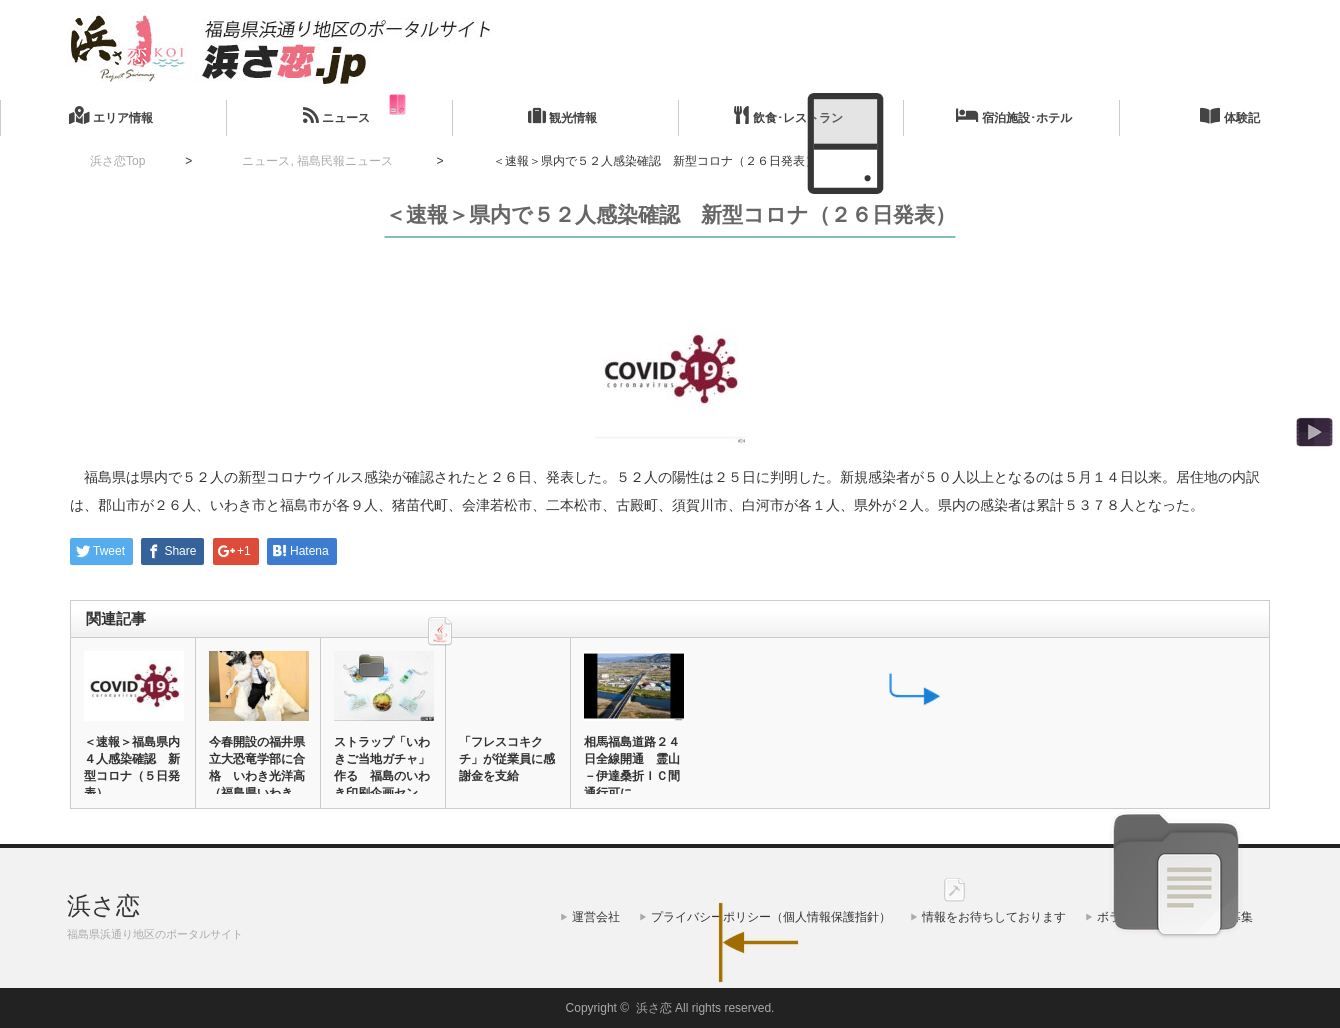 The height and width of the screenshot is (1028, 1340). I want to click on scan a document or image, so click(845, 143).